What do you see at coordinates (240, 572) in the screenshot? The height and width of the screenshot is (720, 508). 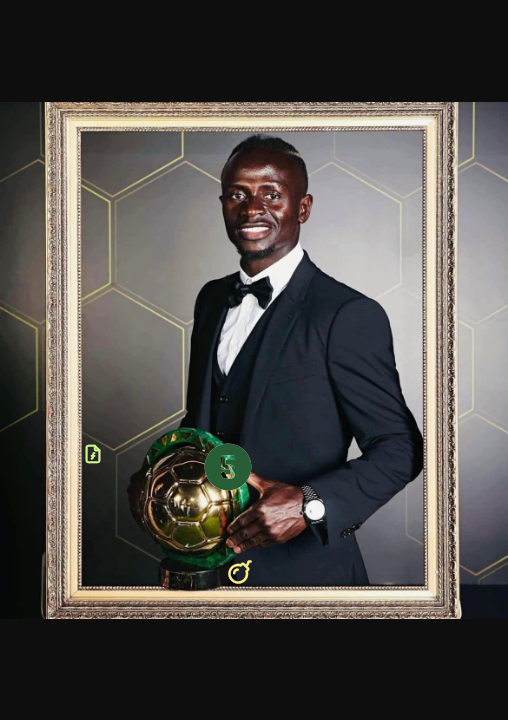 I see `indicates a destructive or dangerous action` at bounding box center [240, 572].